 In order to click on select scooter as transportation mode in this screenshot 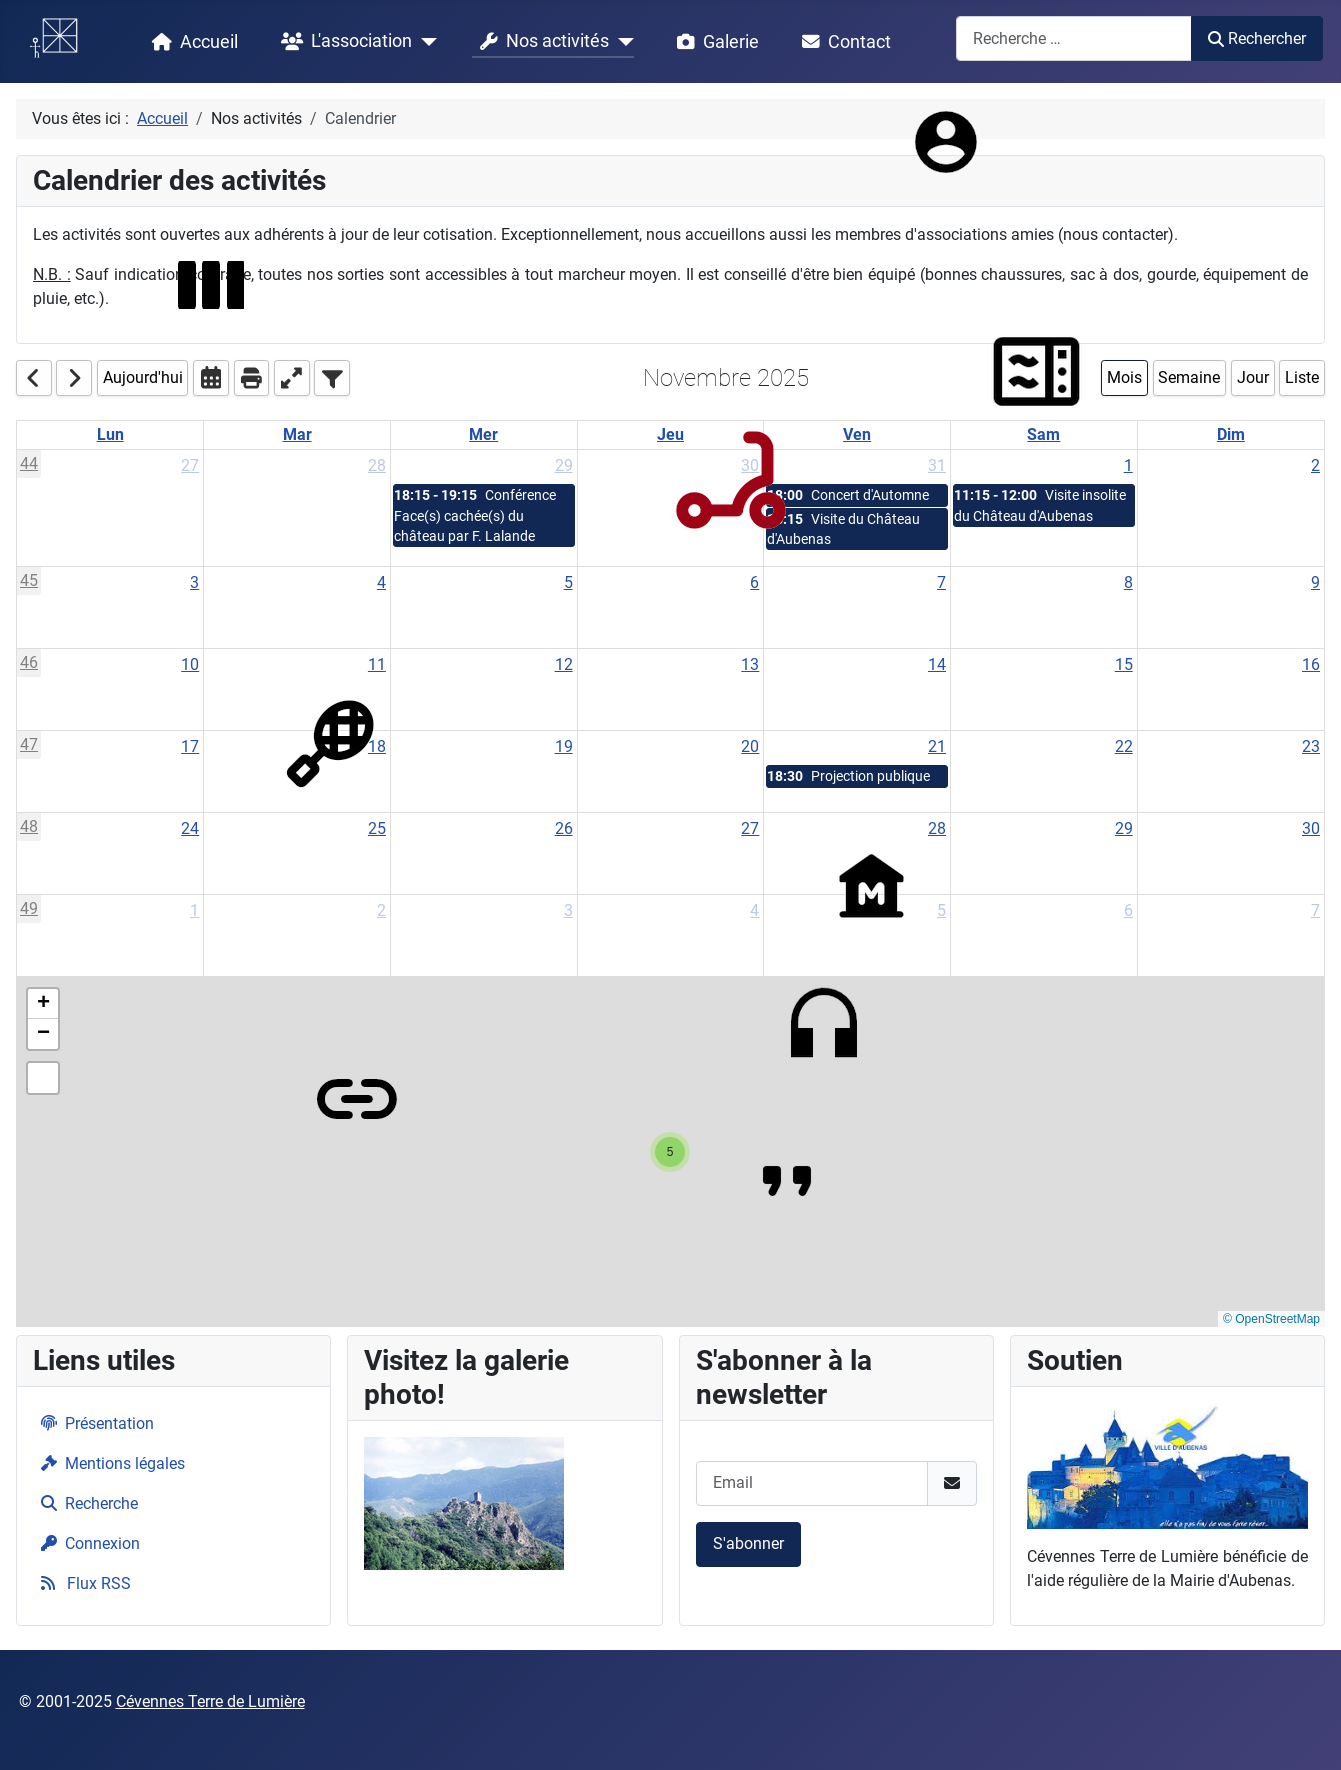, I will do `click(731, 480)`.